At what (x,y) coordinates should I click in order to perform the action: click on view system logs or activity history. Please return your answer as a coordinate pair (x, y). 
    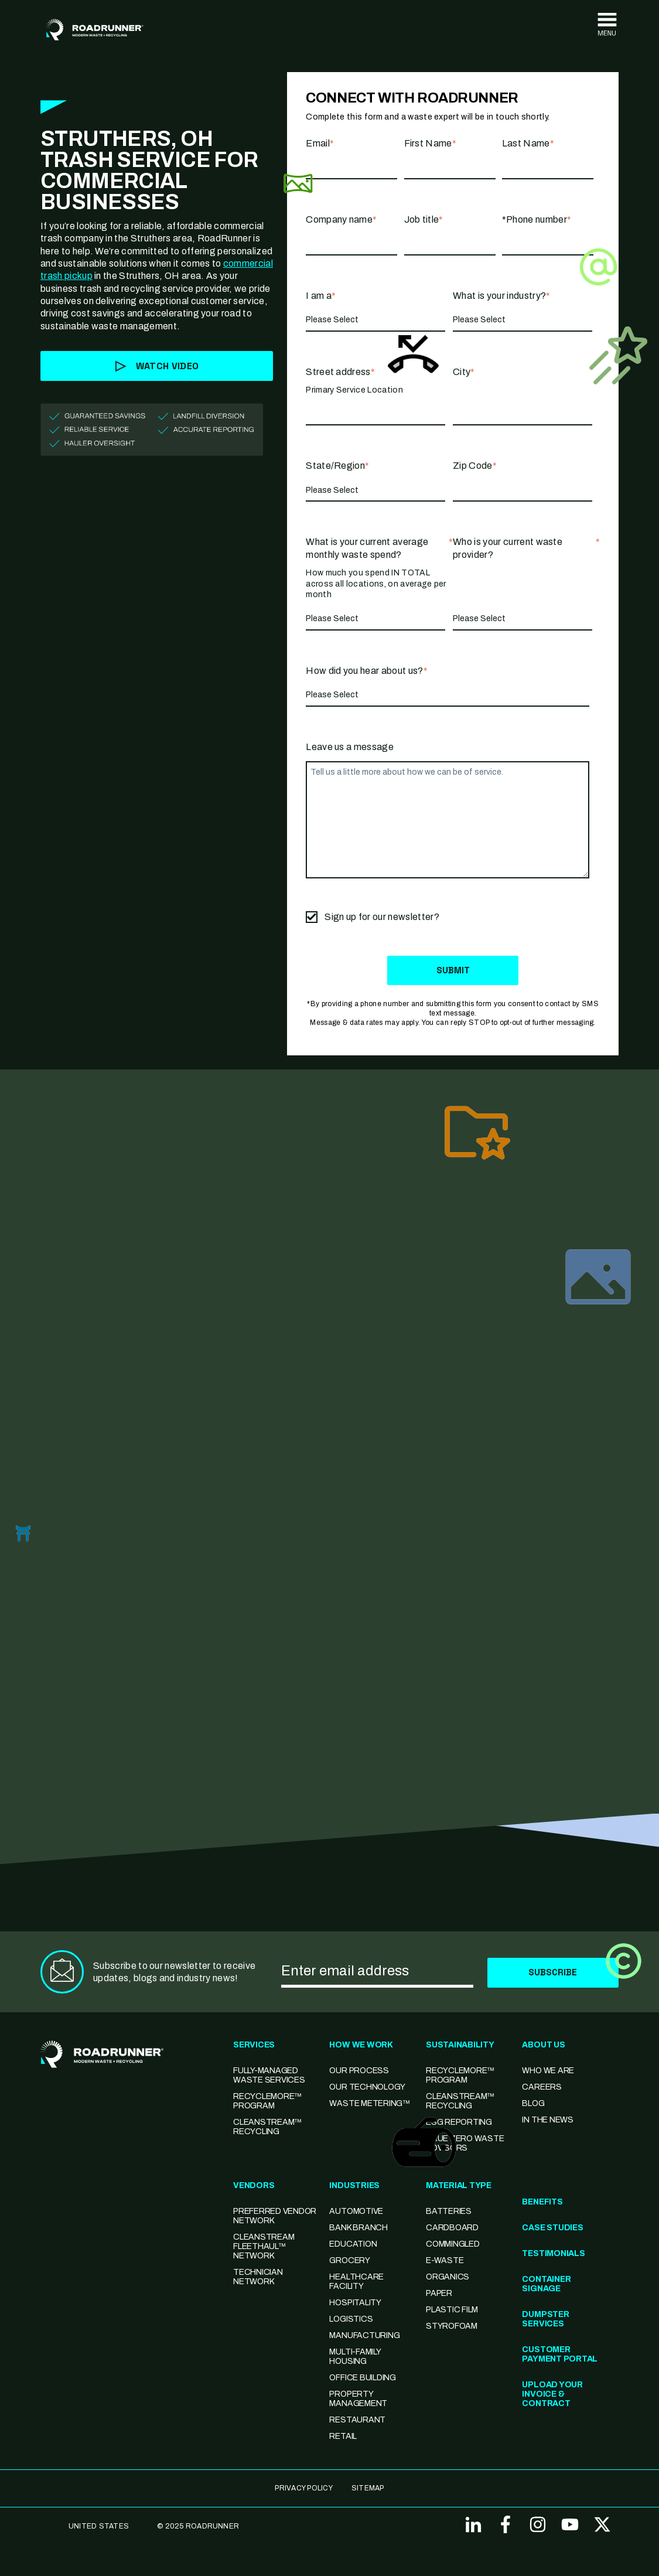
    Looking at the image, I should click on (424, 2145).